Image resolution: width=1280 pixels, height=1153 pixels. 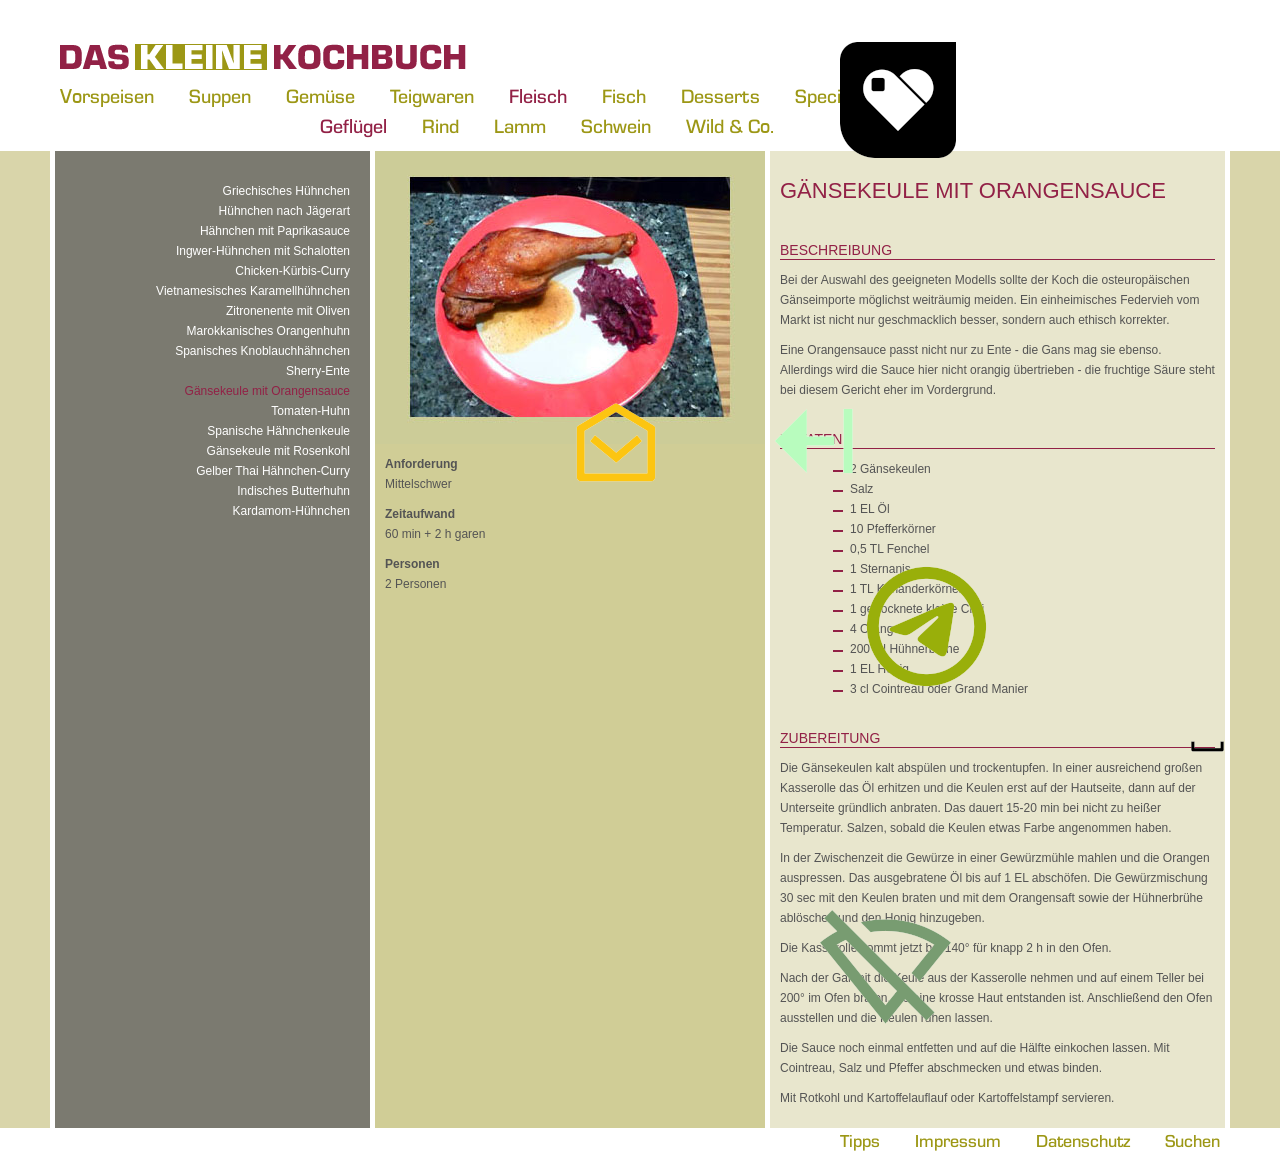 What do you see at coordinates (885, 971) in the screenshot?
I see `indicates wifi is disabled or disconnected` at bounding box center [885, 971].